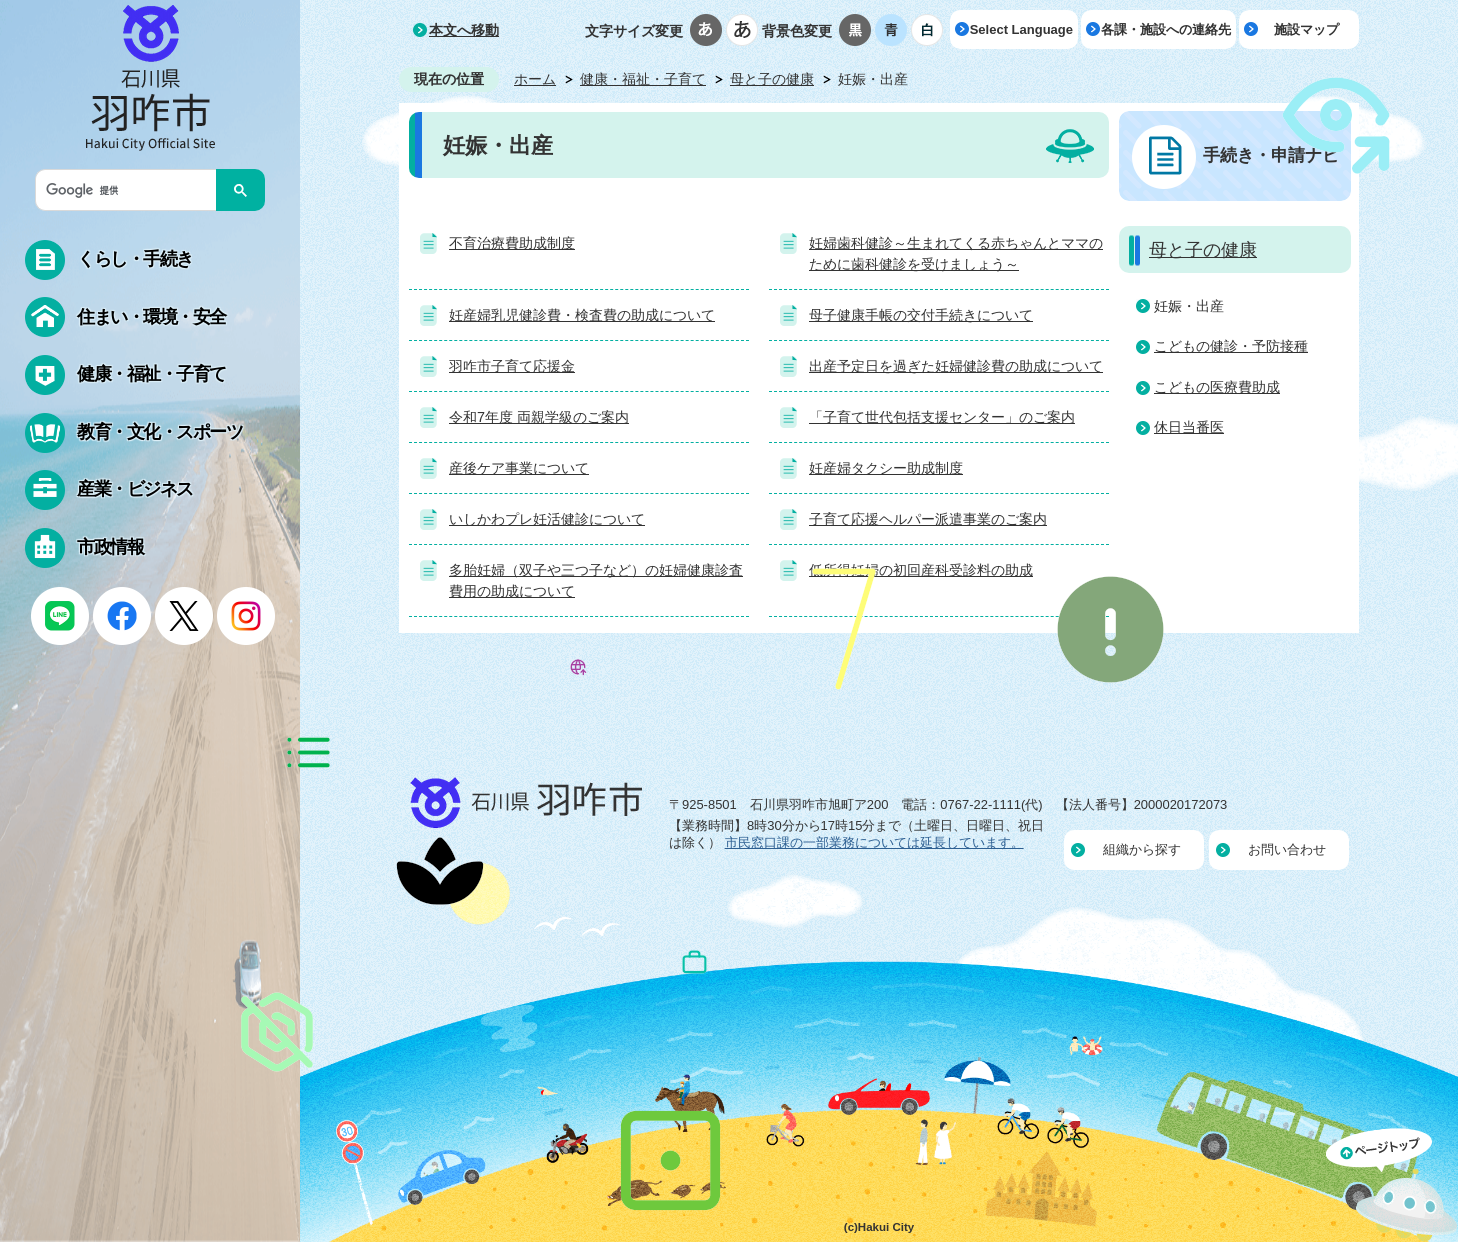 The image size is (1458, 1242). What do you see at coordinates (578, 667) in the screenshot?
I see `upload to the web or cloud` at bounding box center [578, 667].